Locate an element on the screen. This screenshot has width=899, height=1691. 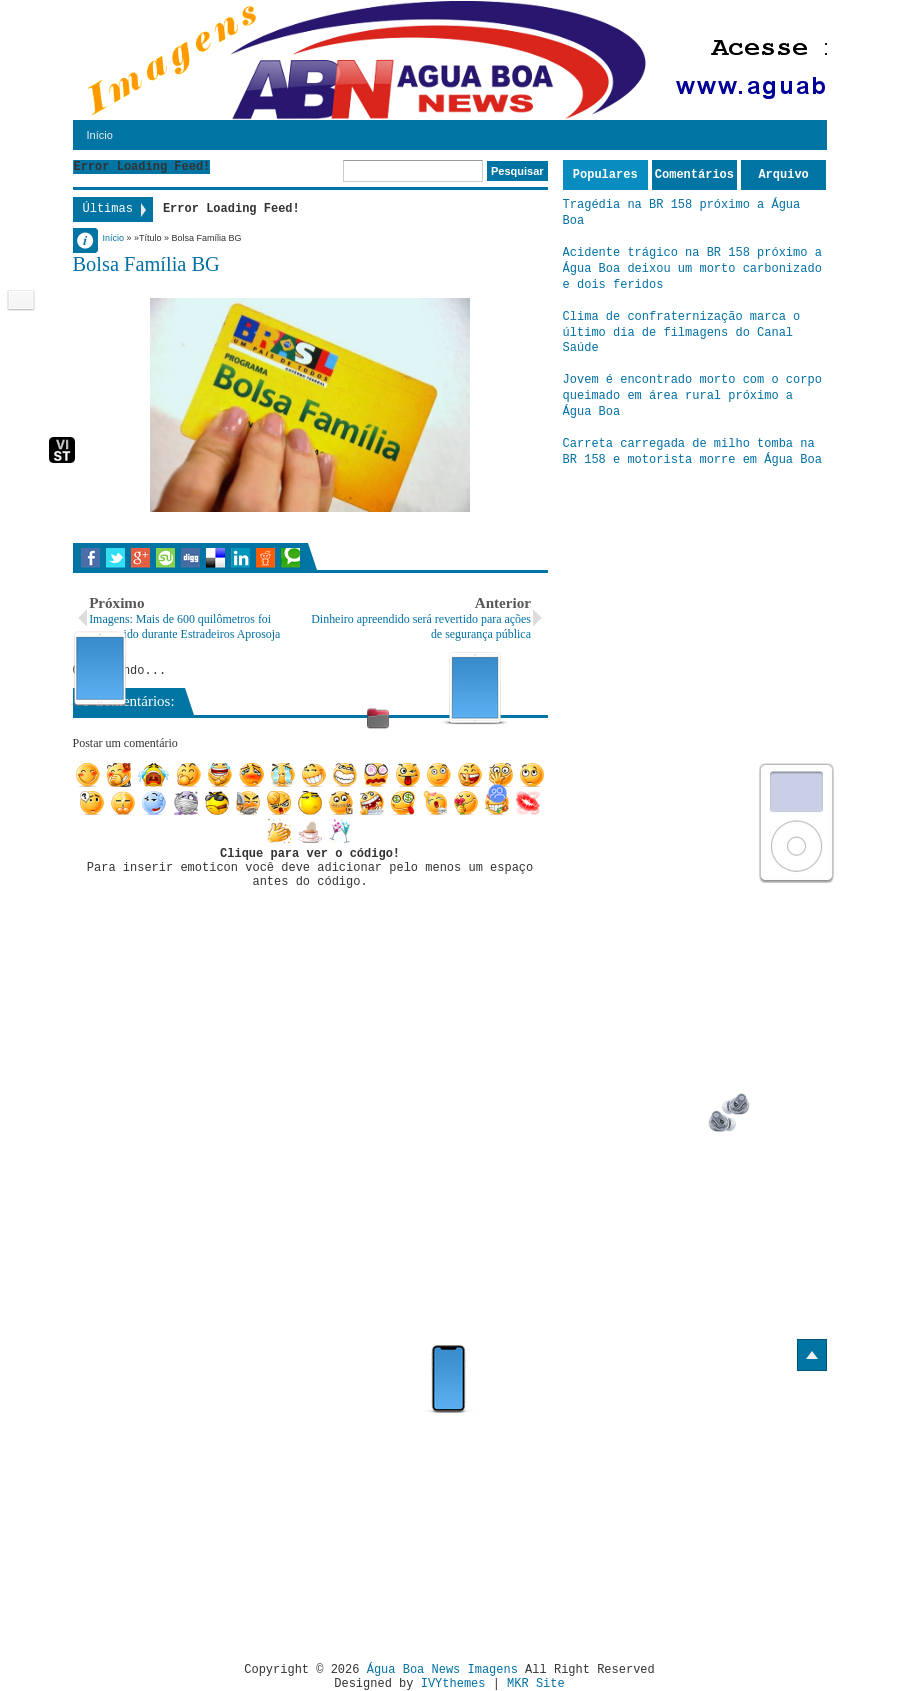
indicates shared or collaborative content is located at coordinates (497, 793).